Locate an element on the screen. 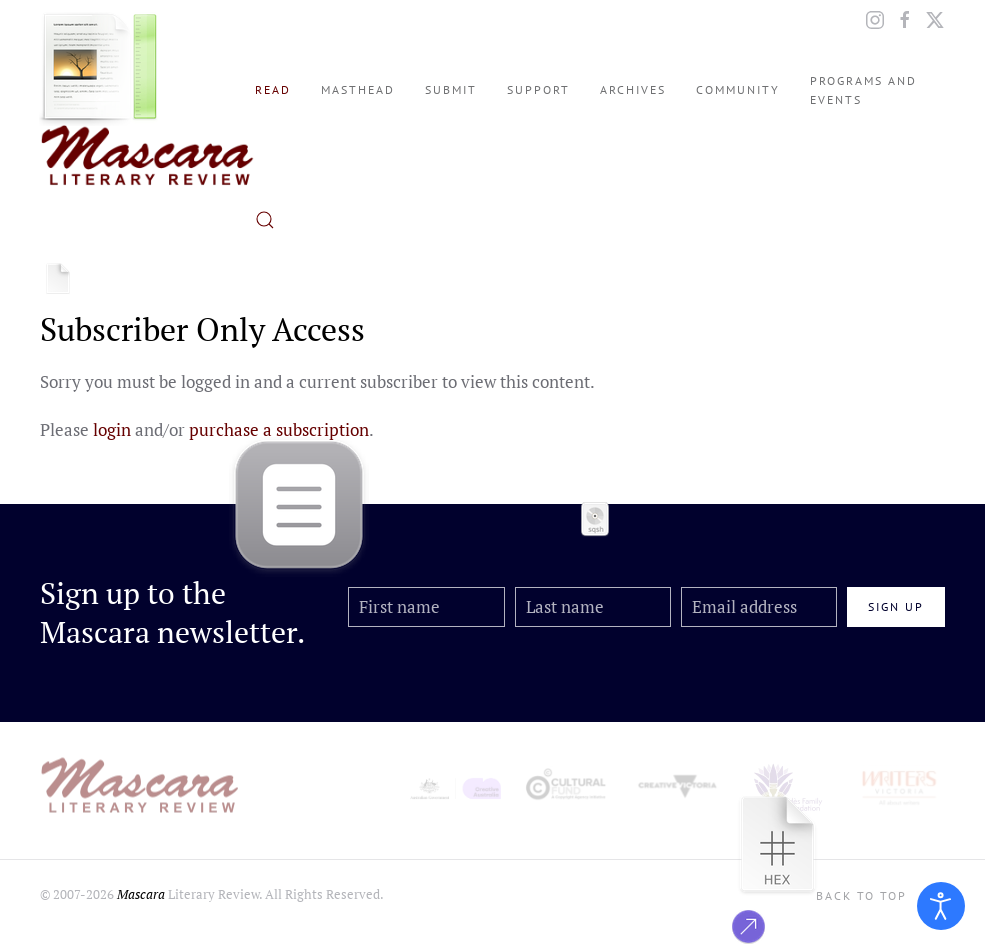 This screenshot has width=985, height=950. document template file type is located at coordinates (98, 66).